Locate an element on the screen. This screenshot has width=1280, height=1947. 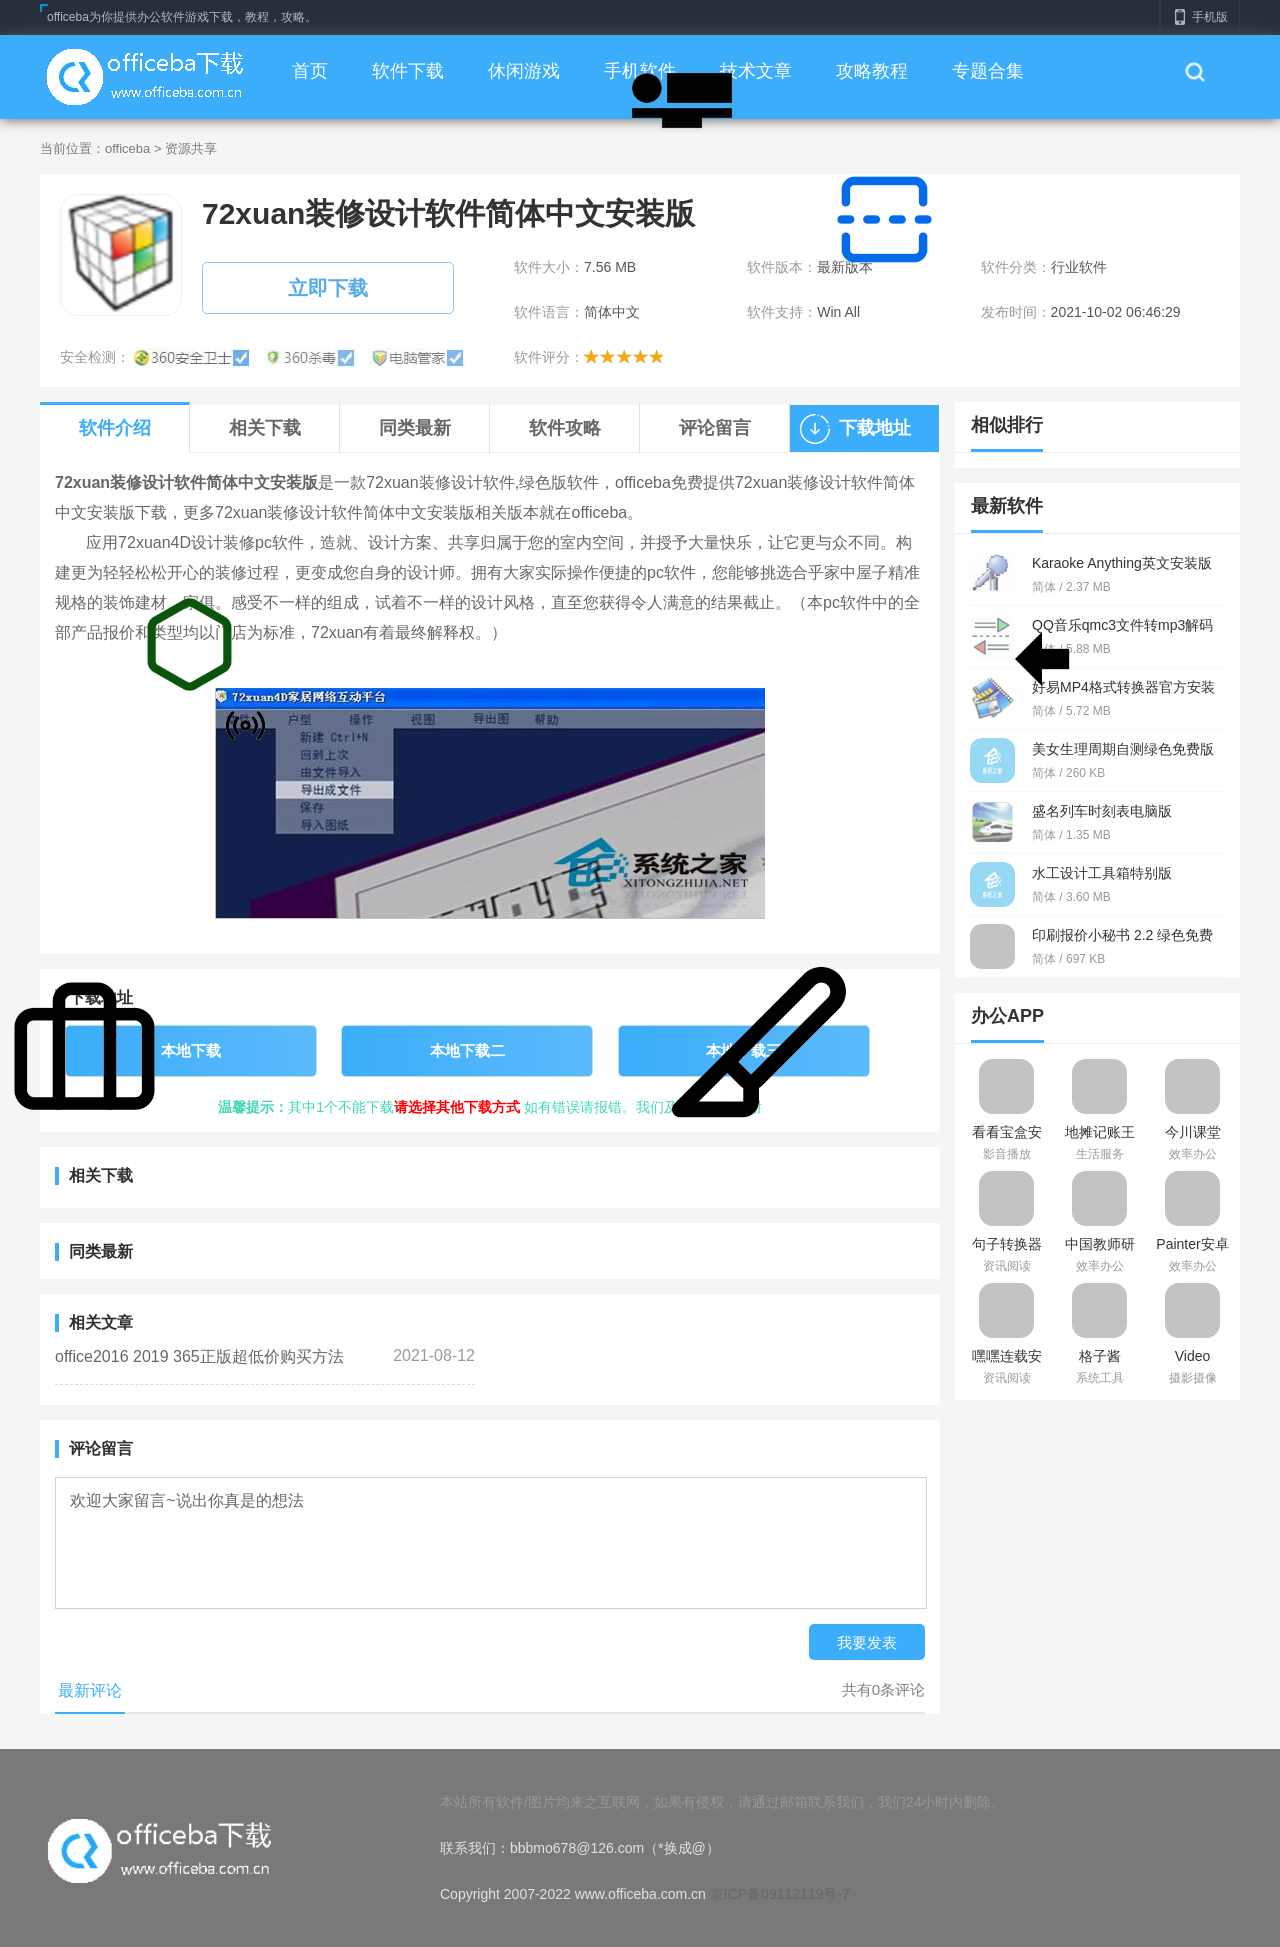
indicates a hexagonal shape or geometric element is located at coordinates (189, 644).